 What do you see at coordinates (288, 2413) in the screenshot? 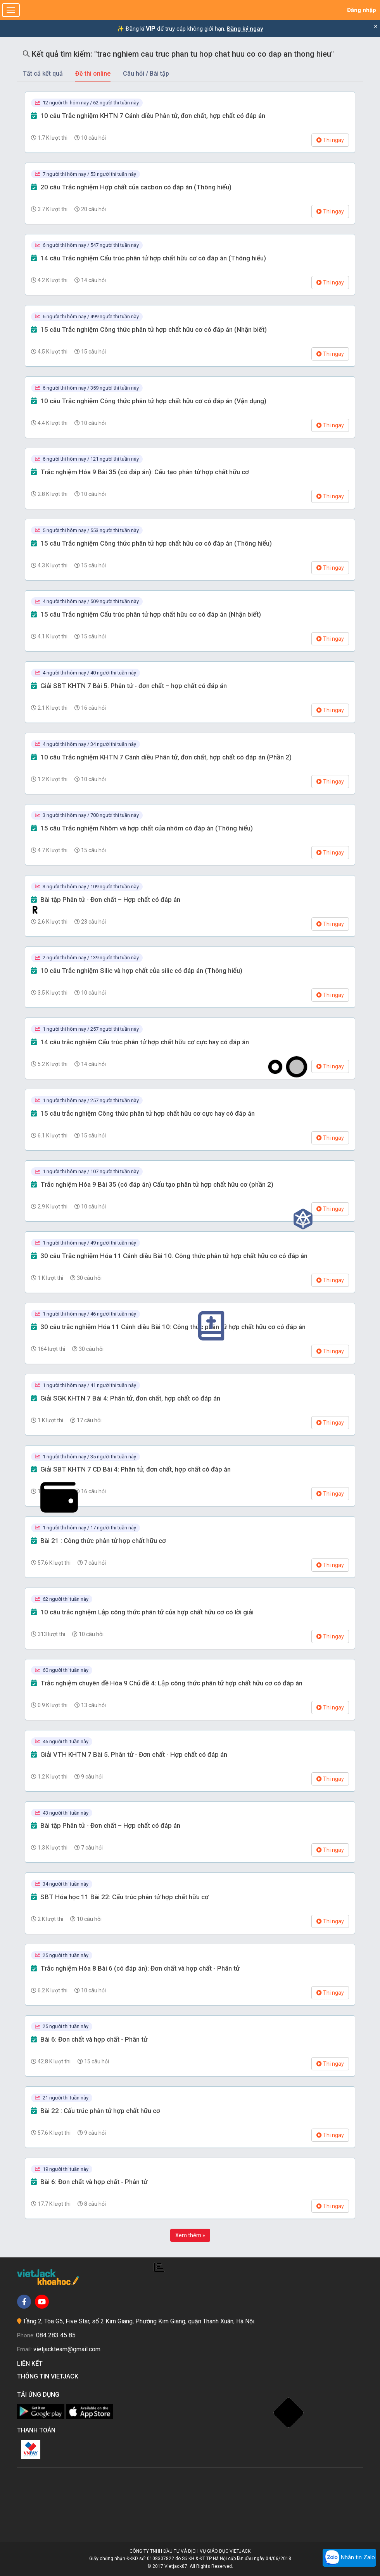
I see `indicates premium or pro membership status` at bounding box center [288, 2413].